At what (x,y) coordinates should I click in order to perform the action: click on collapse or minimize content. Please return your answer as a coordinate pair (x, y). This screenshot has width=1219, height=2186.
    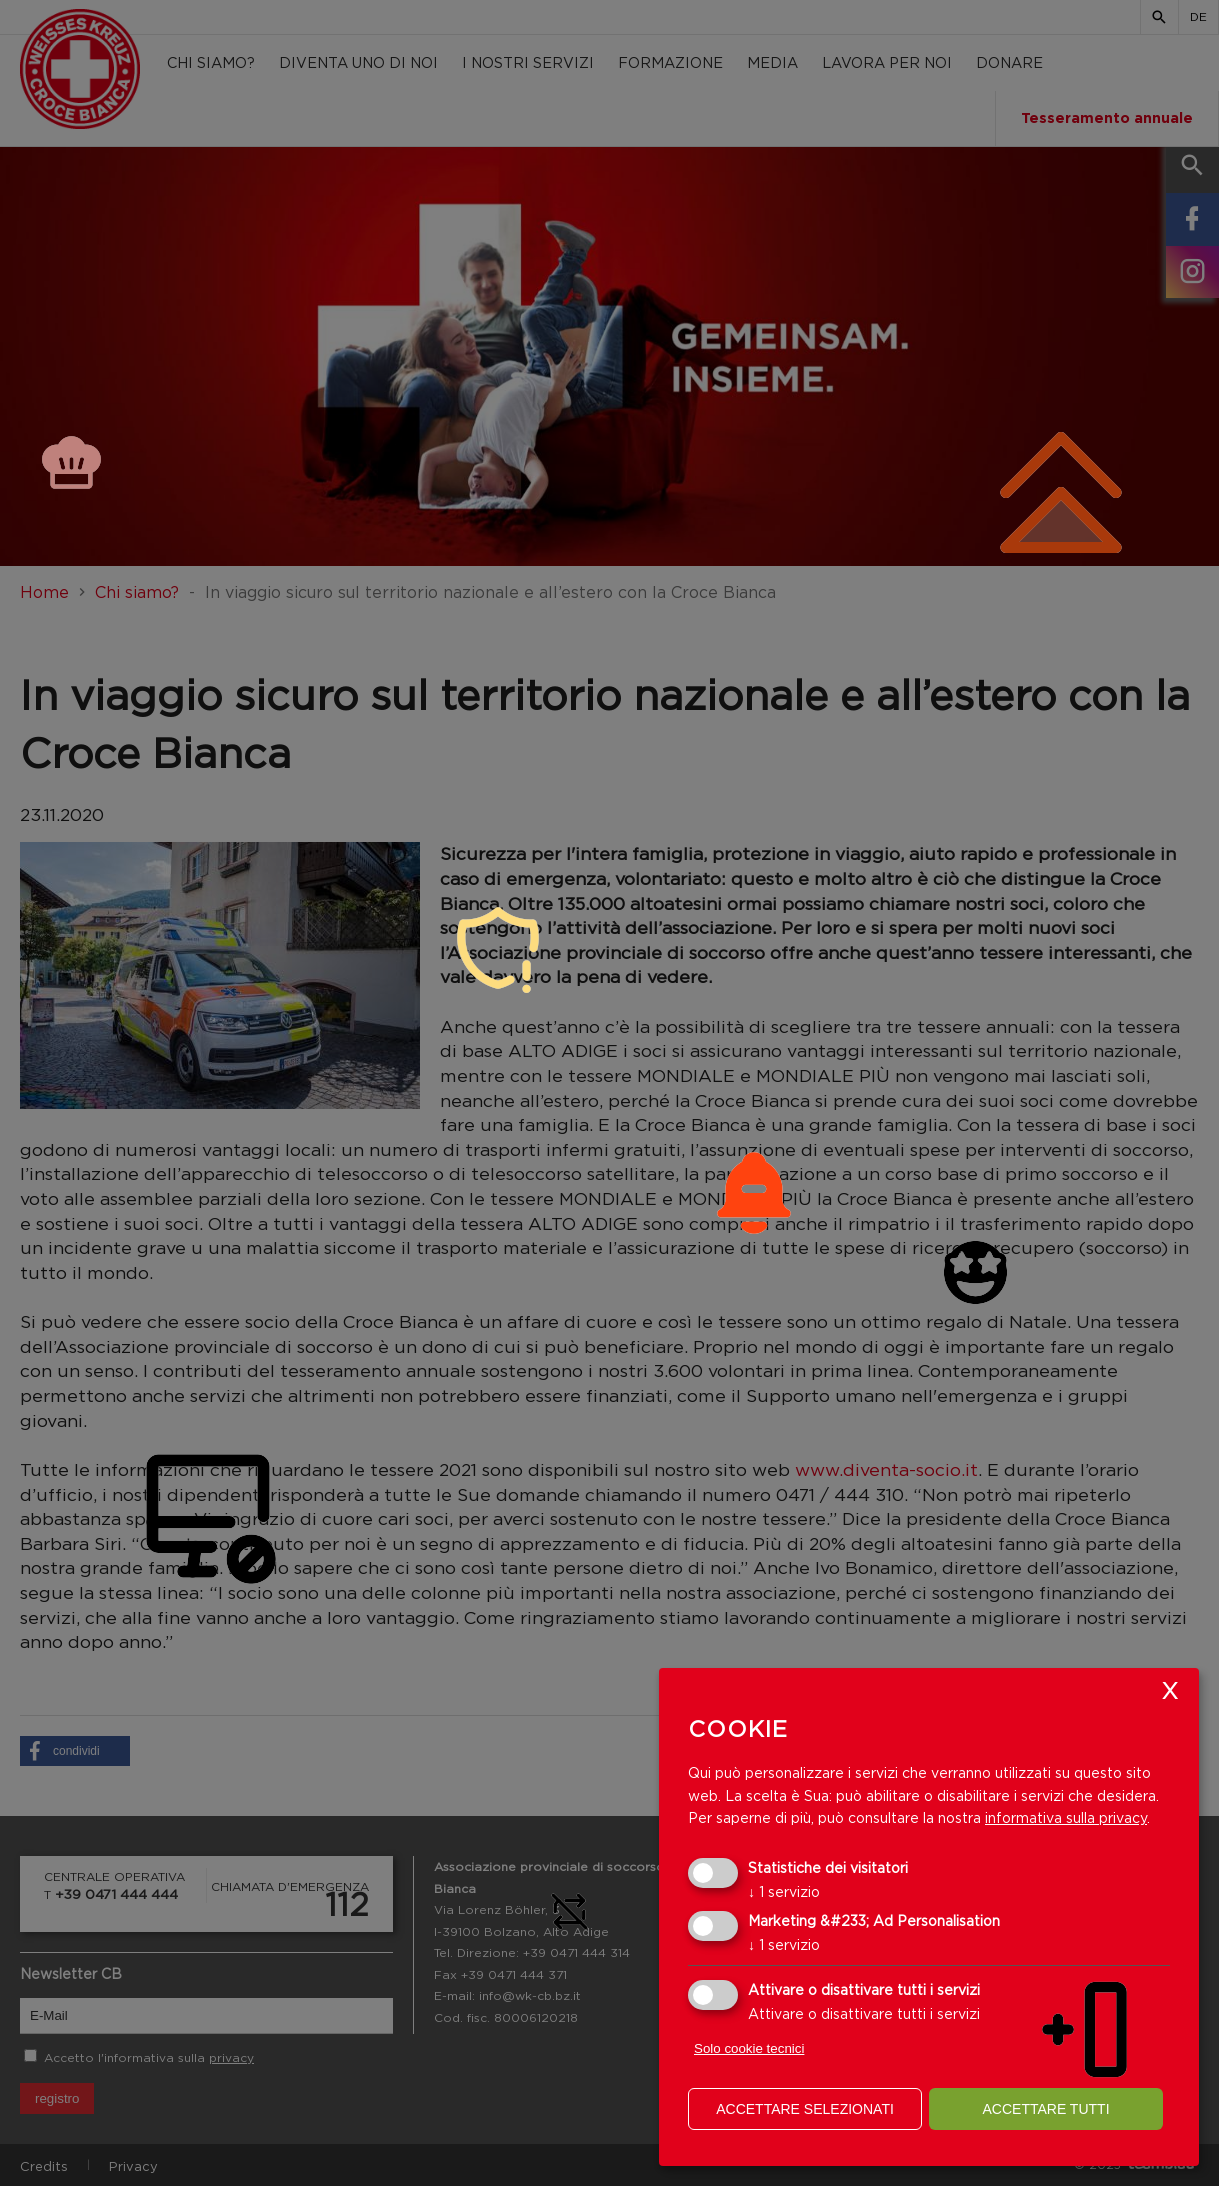
    Looking at the image, I should click on (1061, 498).